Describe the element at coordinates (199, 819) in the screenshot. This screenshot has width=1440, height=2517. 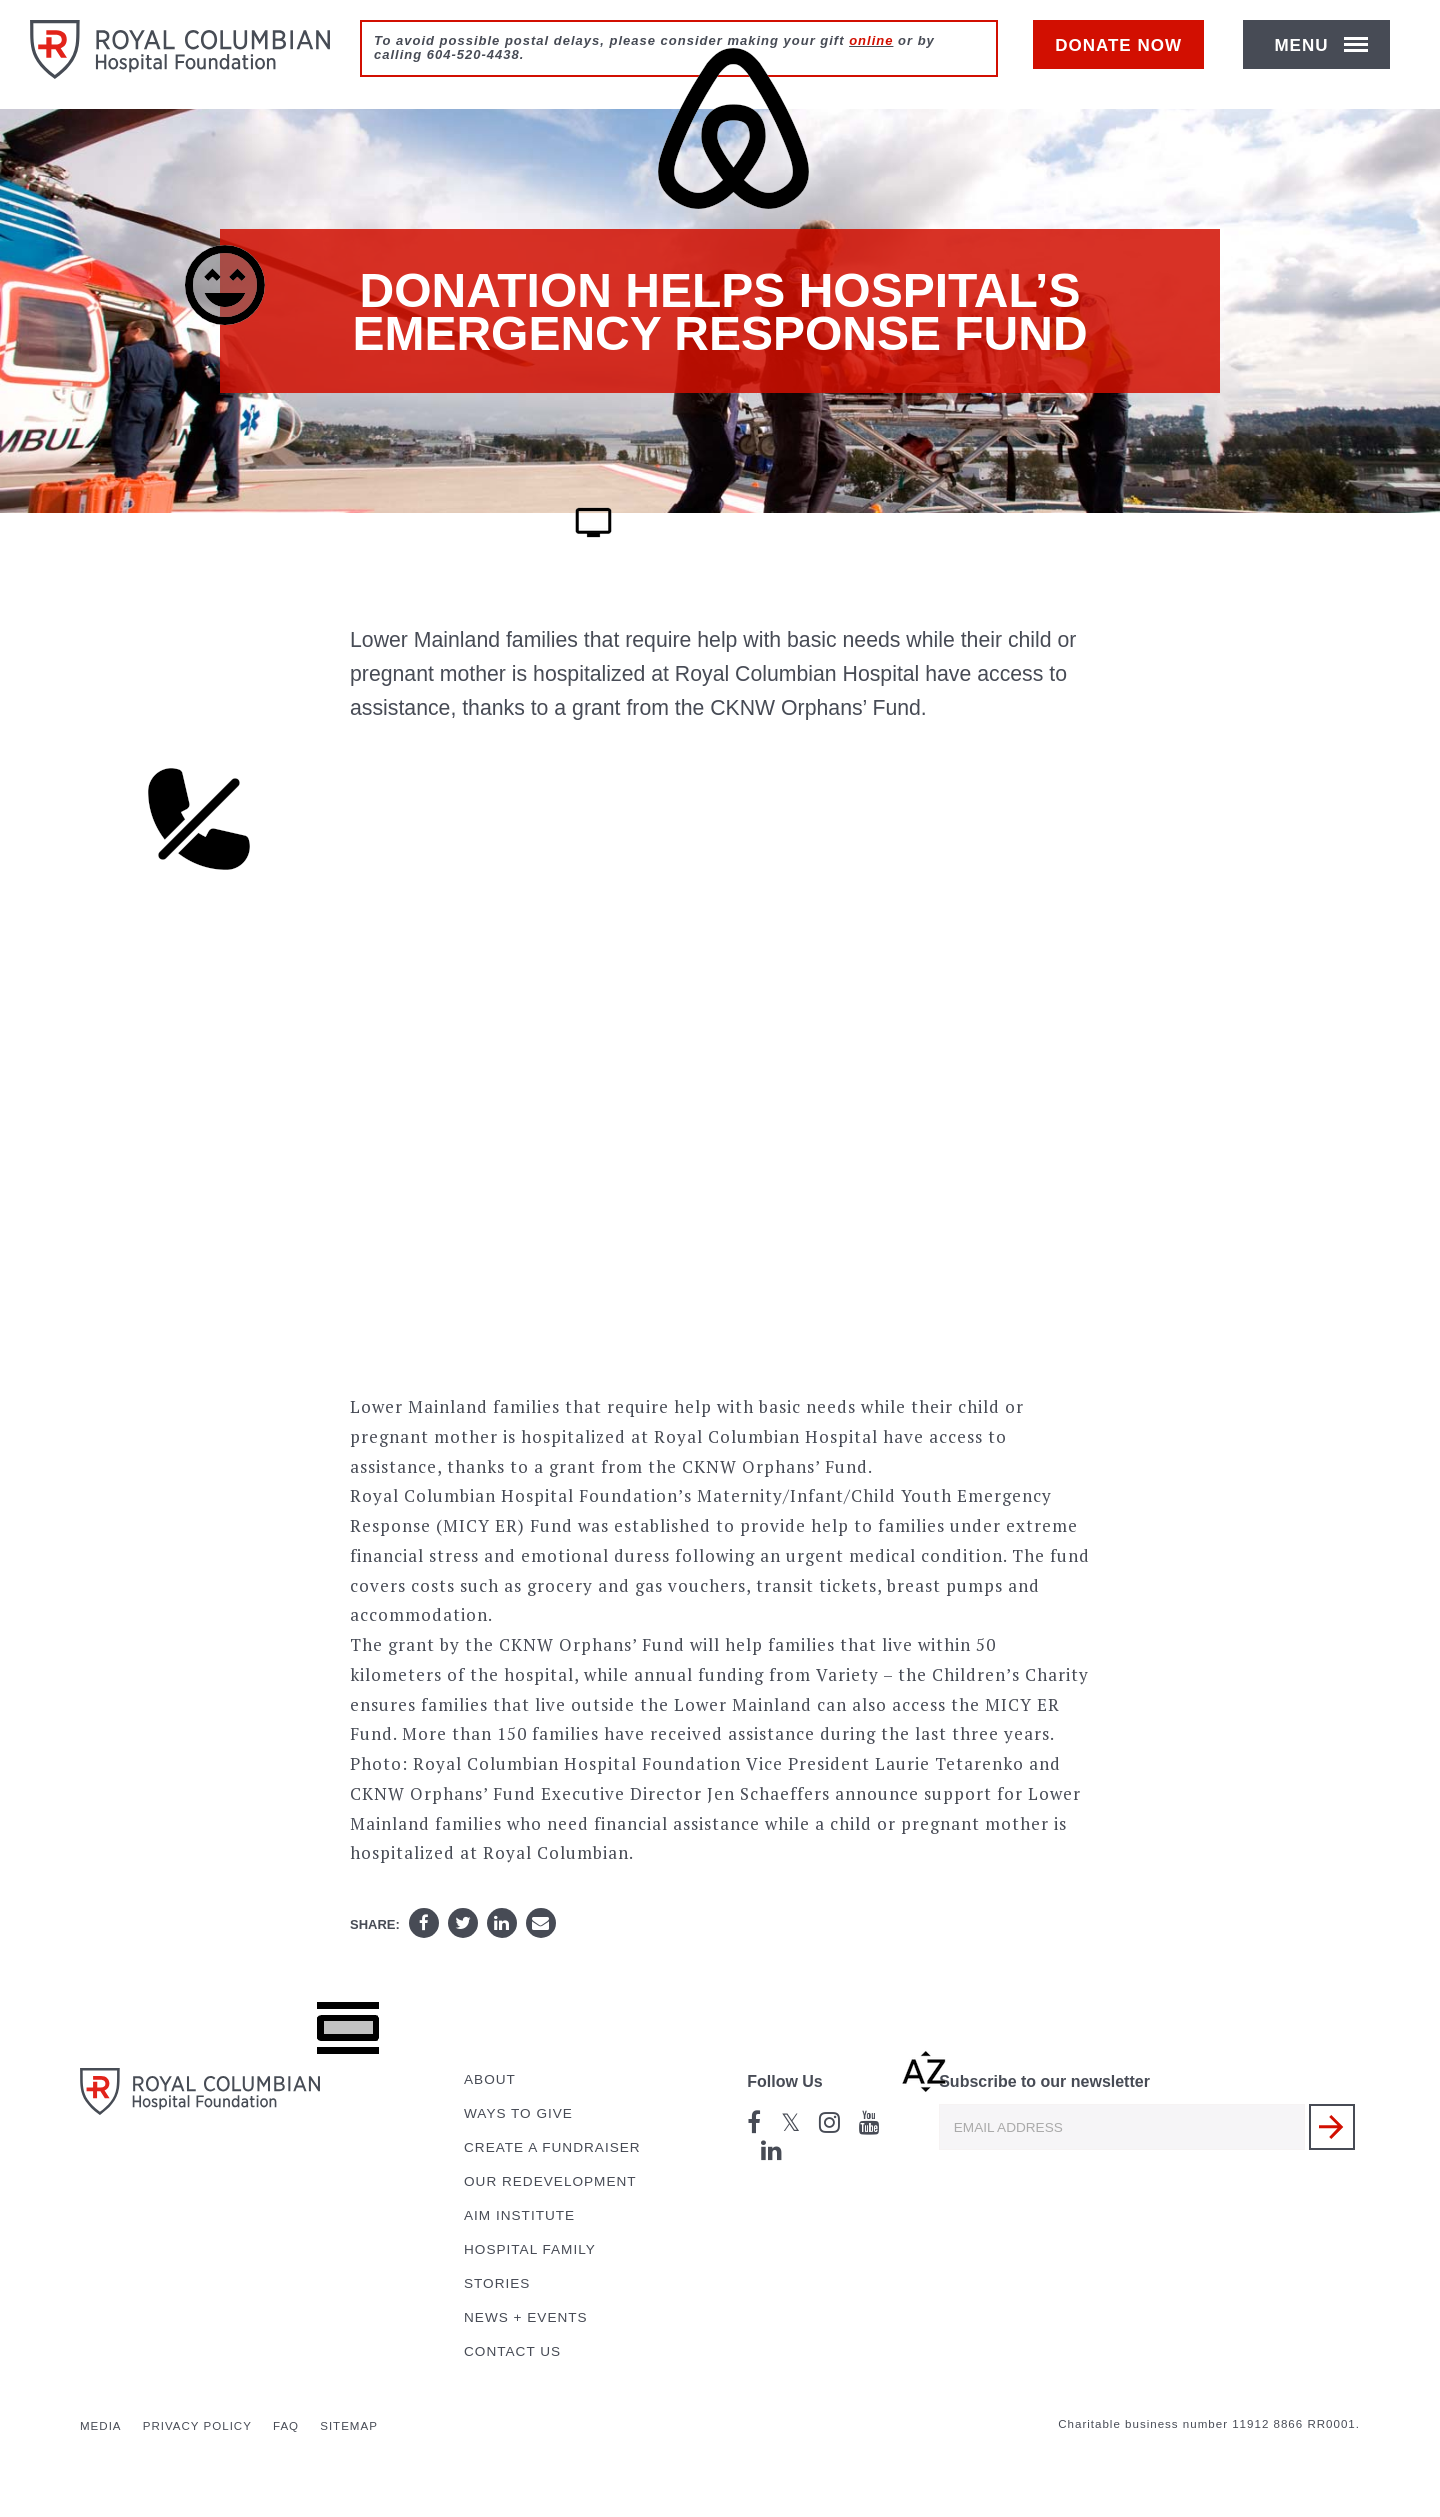
I see `mute or decline an incoming call` at that location.